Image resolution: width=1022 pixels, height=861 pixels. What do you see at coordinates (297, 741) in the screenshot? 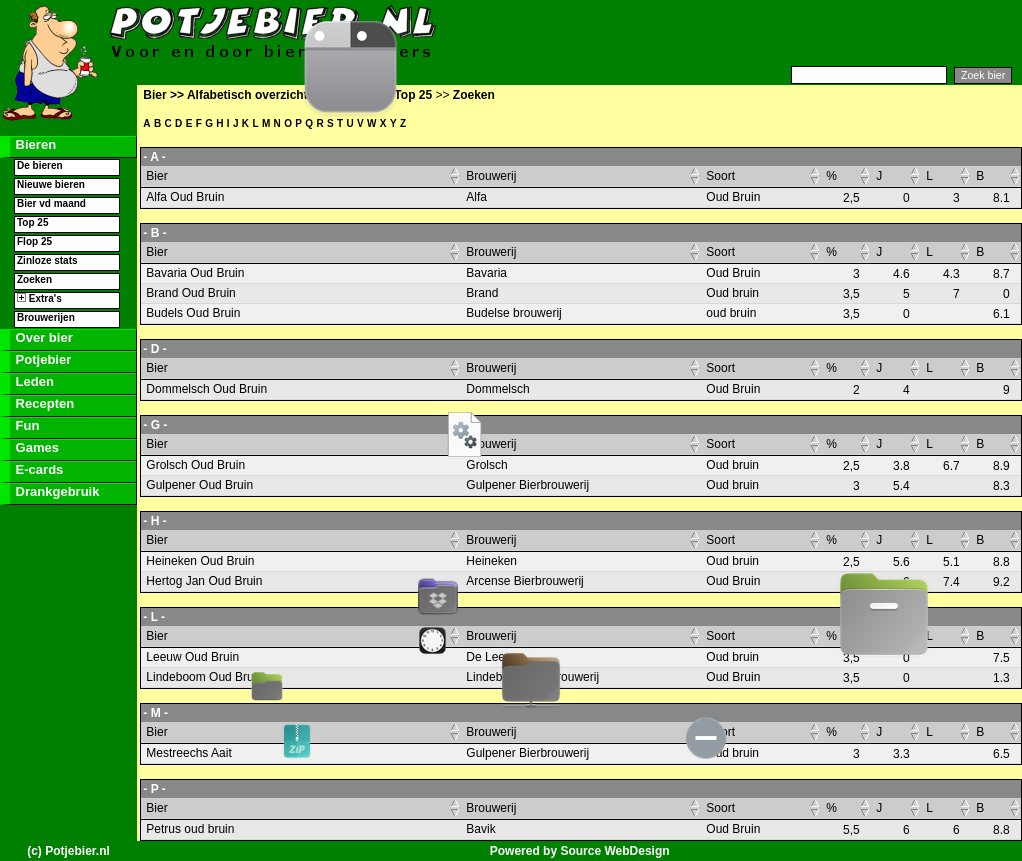
I see `open or extract a compressed zip file` at bounding box center [297, 741].